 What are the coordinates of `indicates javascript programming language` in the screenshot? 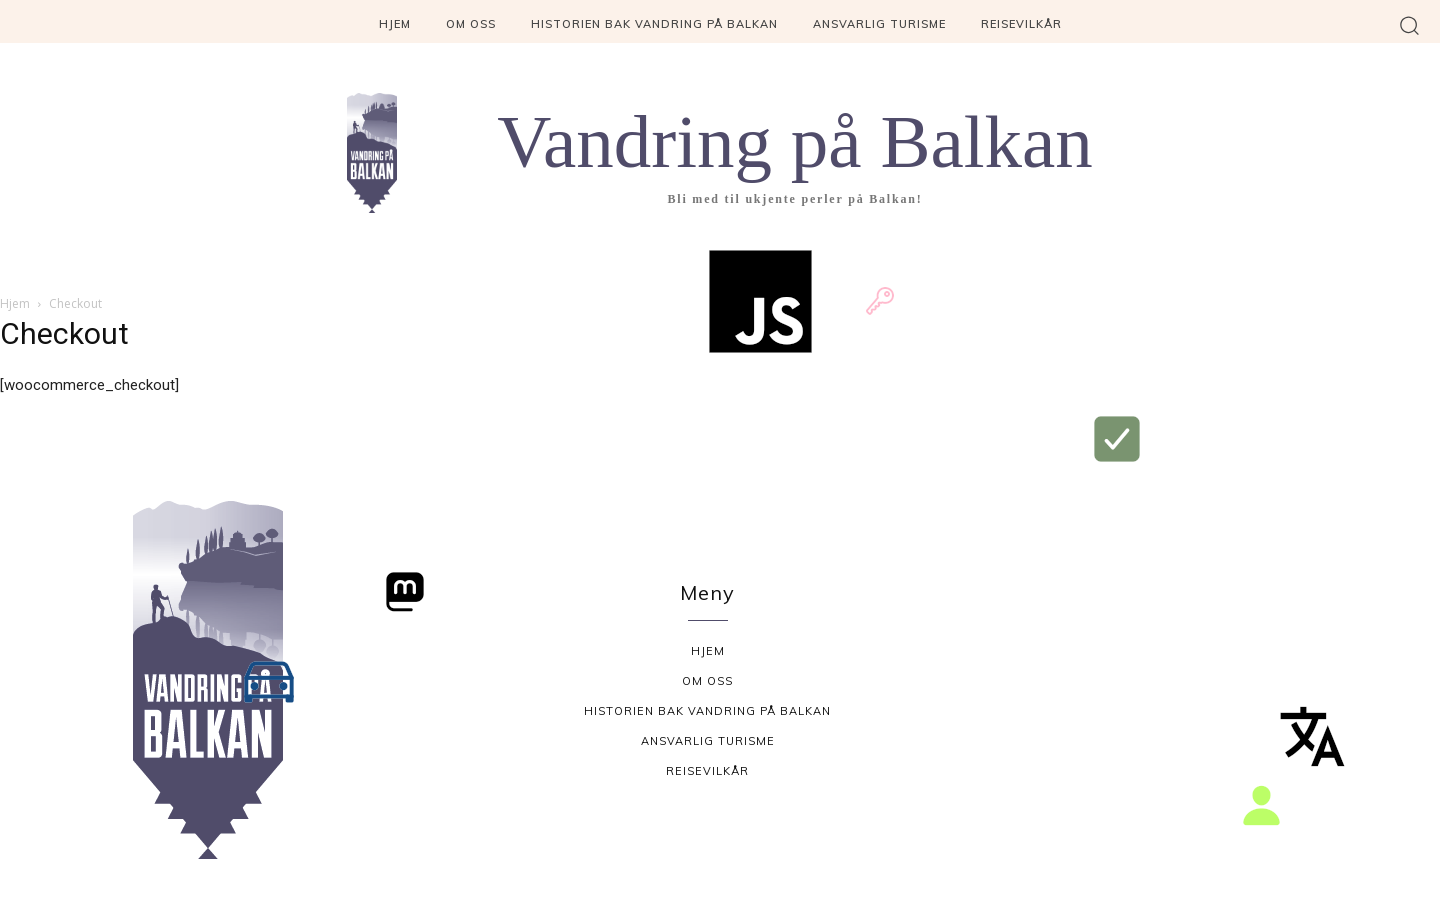 It's located at (760, 301).